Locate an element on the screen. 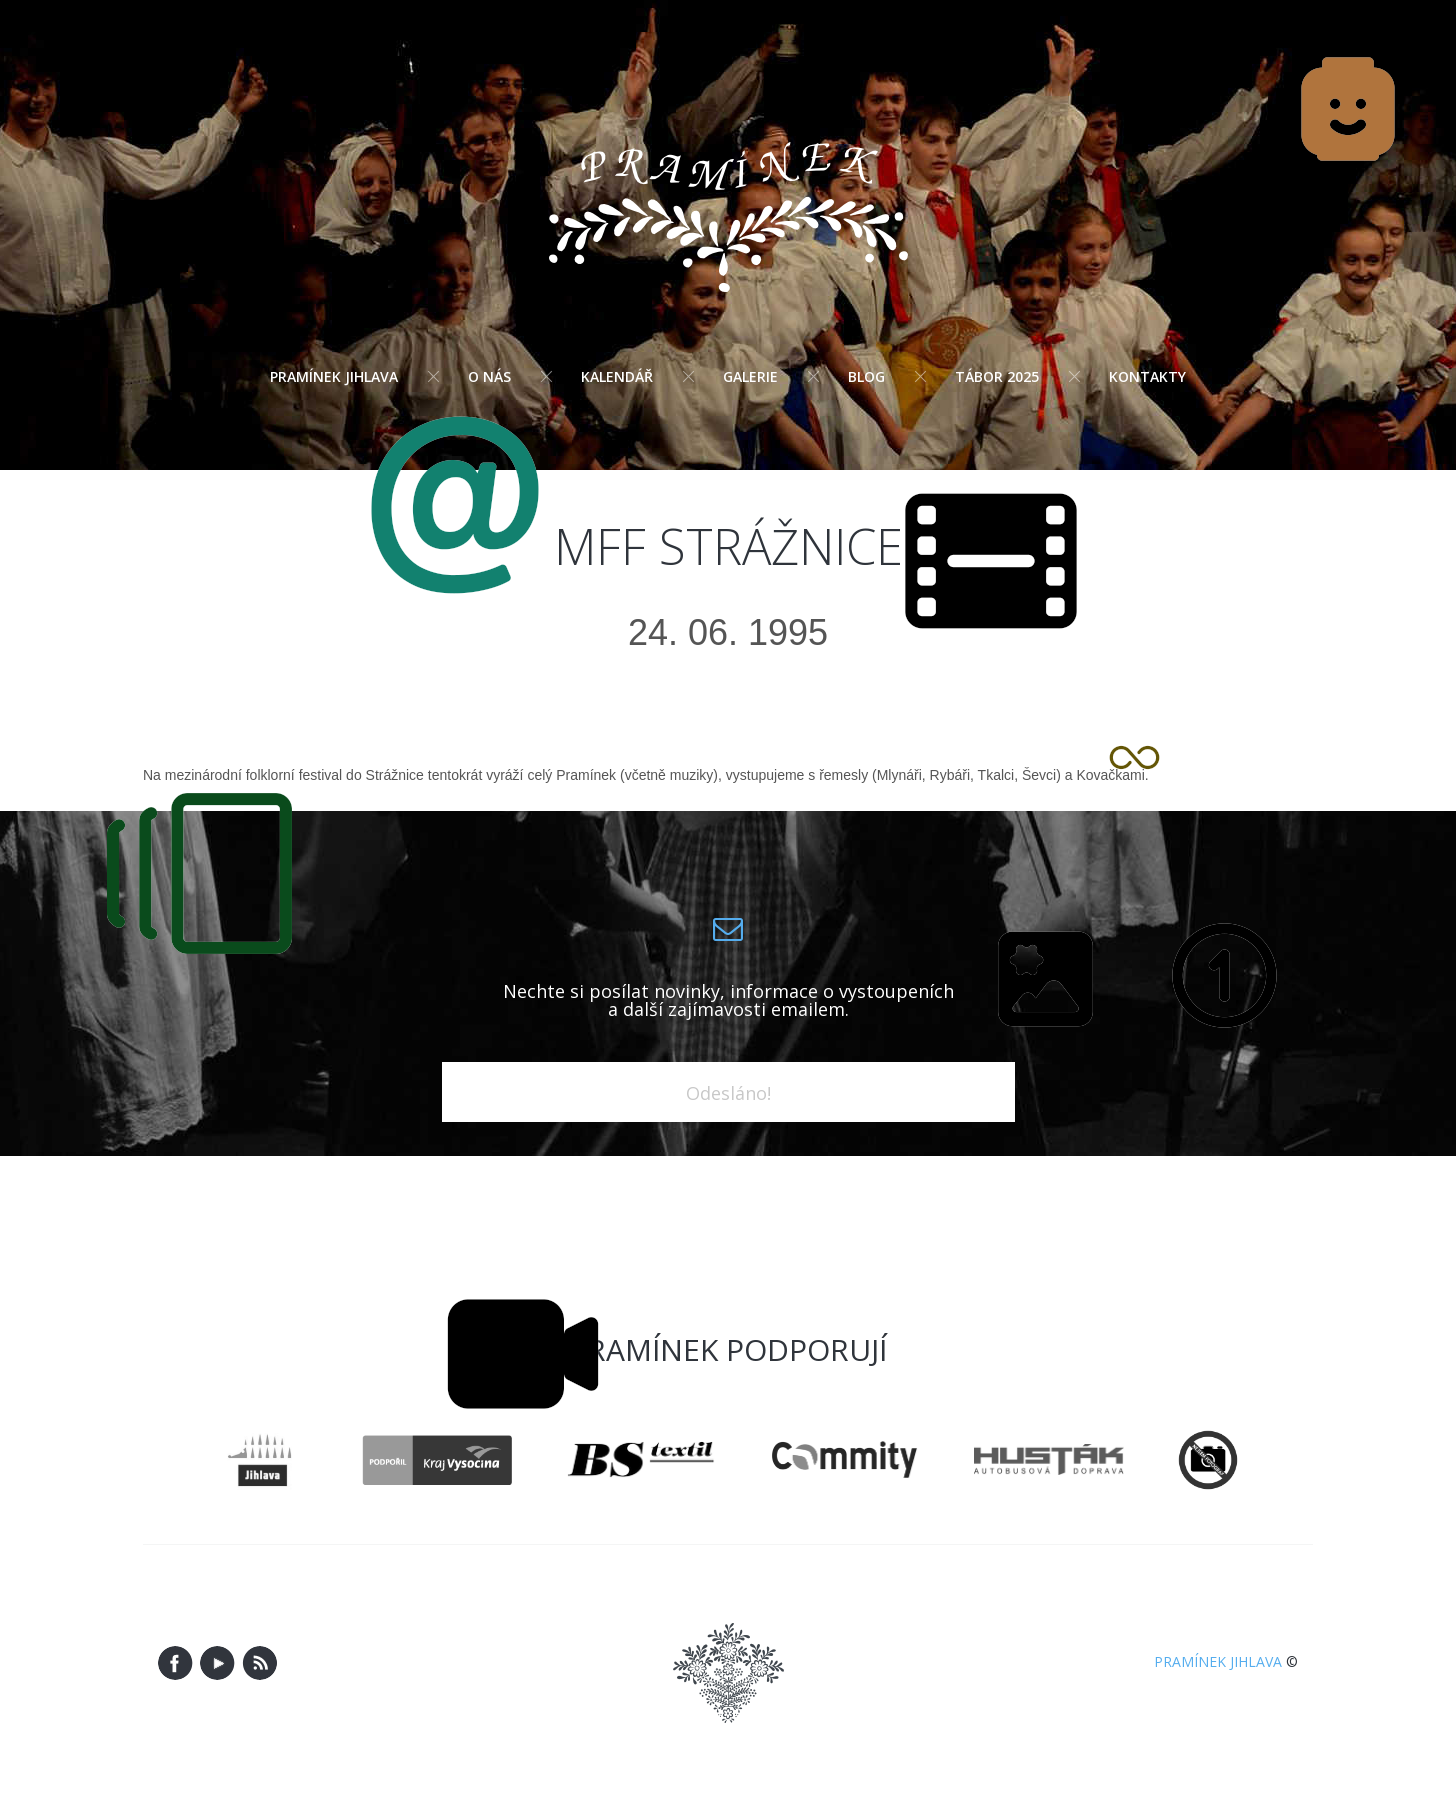 This screenshot has height=1801, width=1456. start a video call is located at coordinates (523, 1354).